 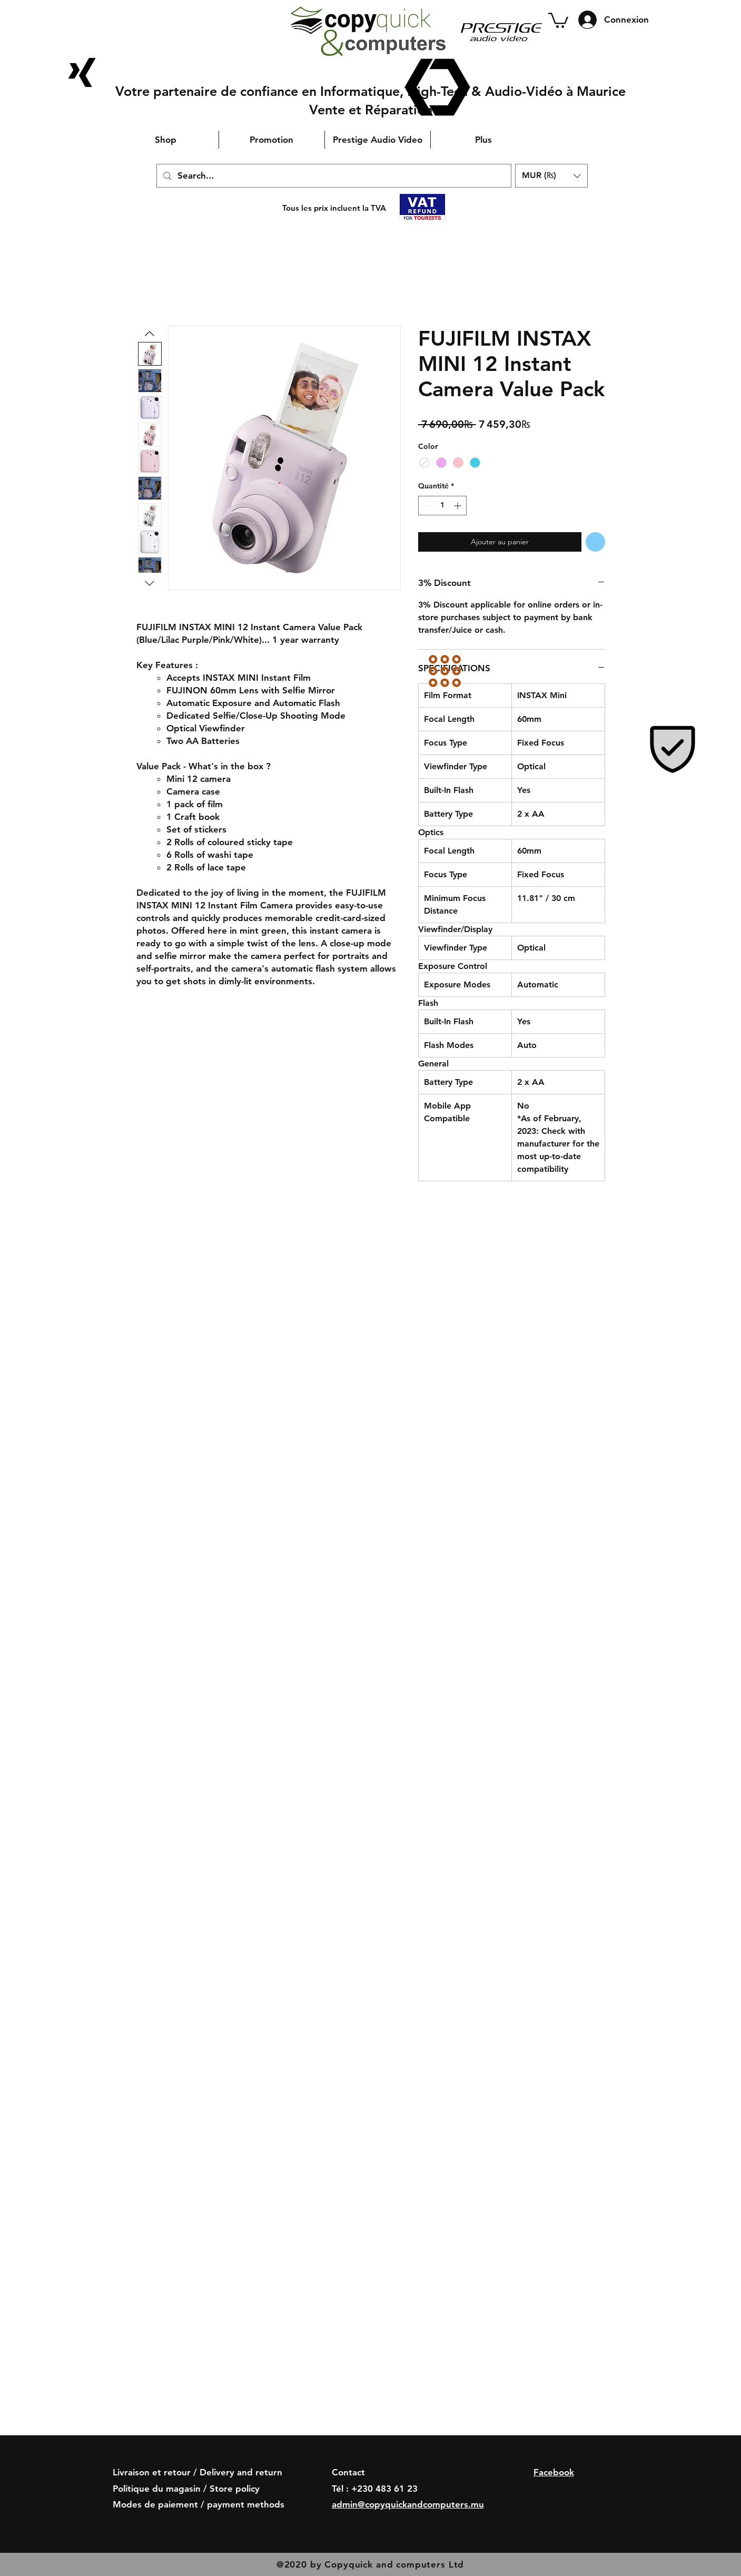 I want to click on indicates verified or secure status, so click(x=673, y=747).